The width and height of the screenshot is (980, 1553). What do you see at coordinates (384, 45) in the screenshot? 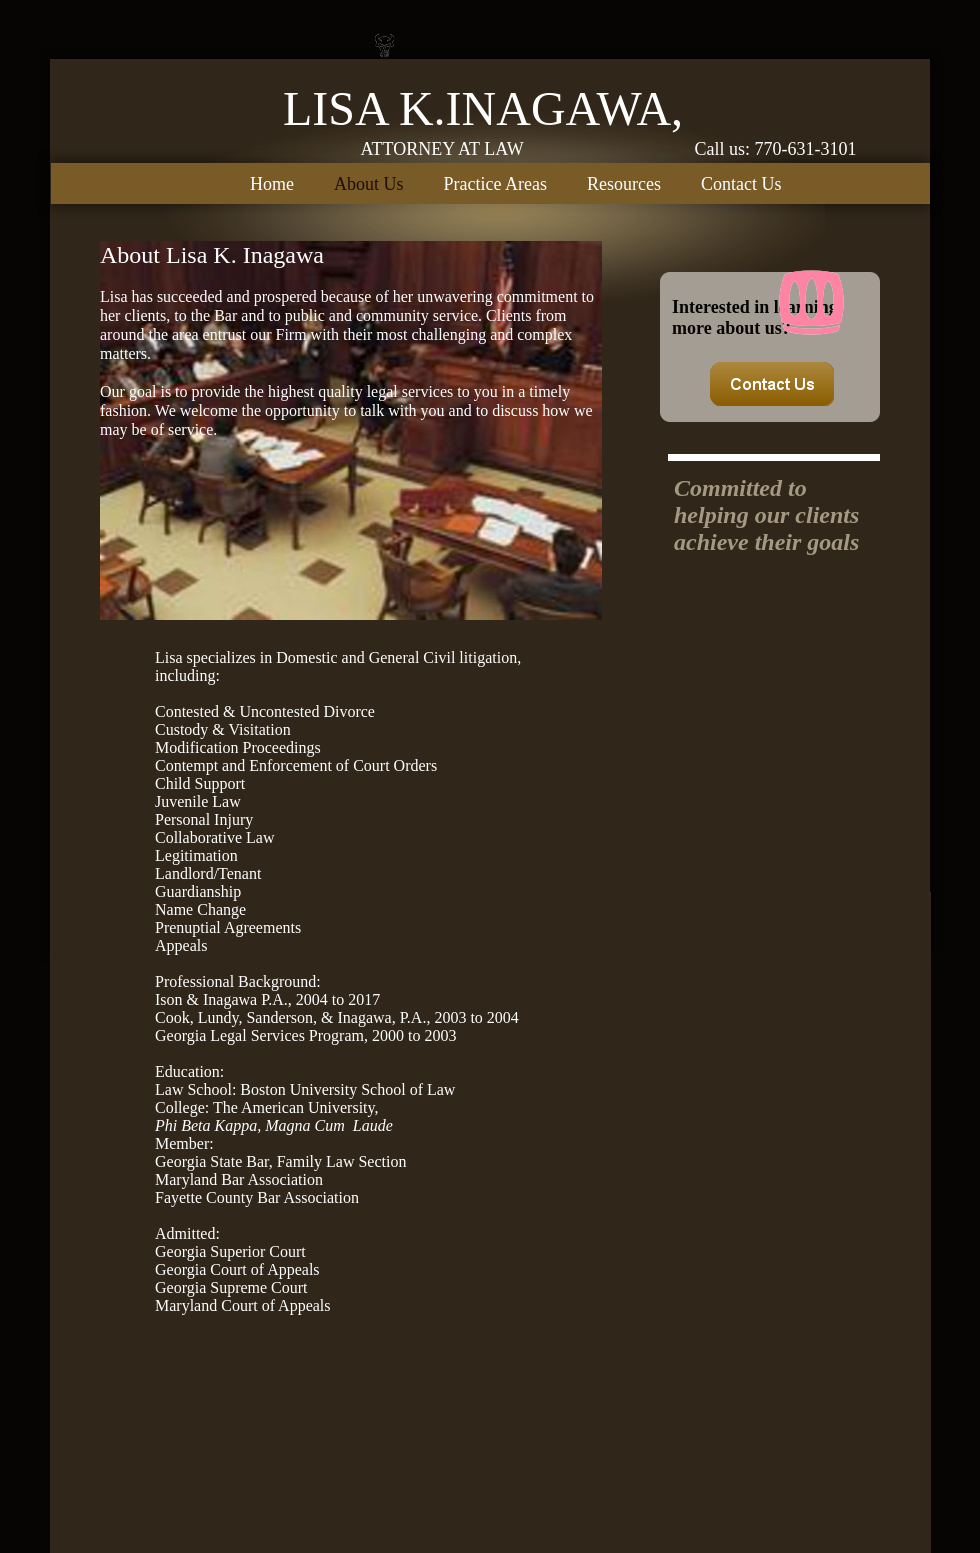
I see `select demon or undead character class` at bounding box center [384, 45].